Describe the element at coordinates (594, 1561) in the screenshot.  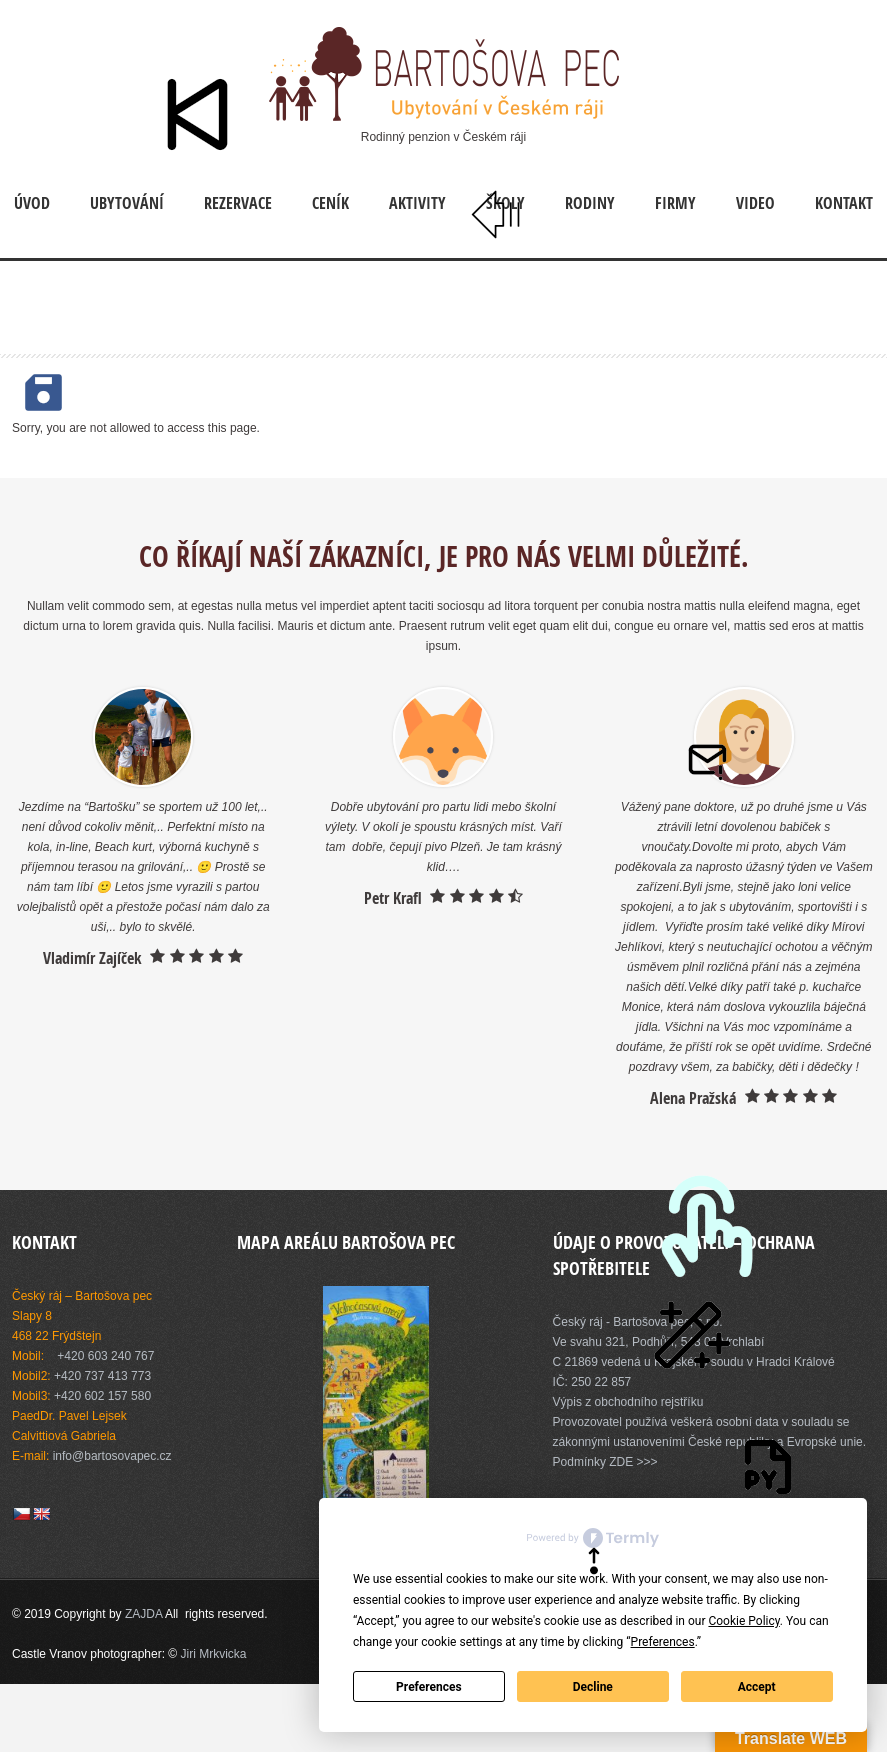
I see `move item up in a list` at that location.